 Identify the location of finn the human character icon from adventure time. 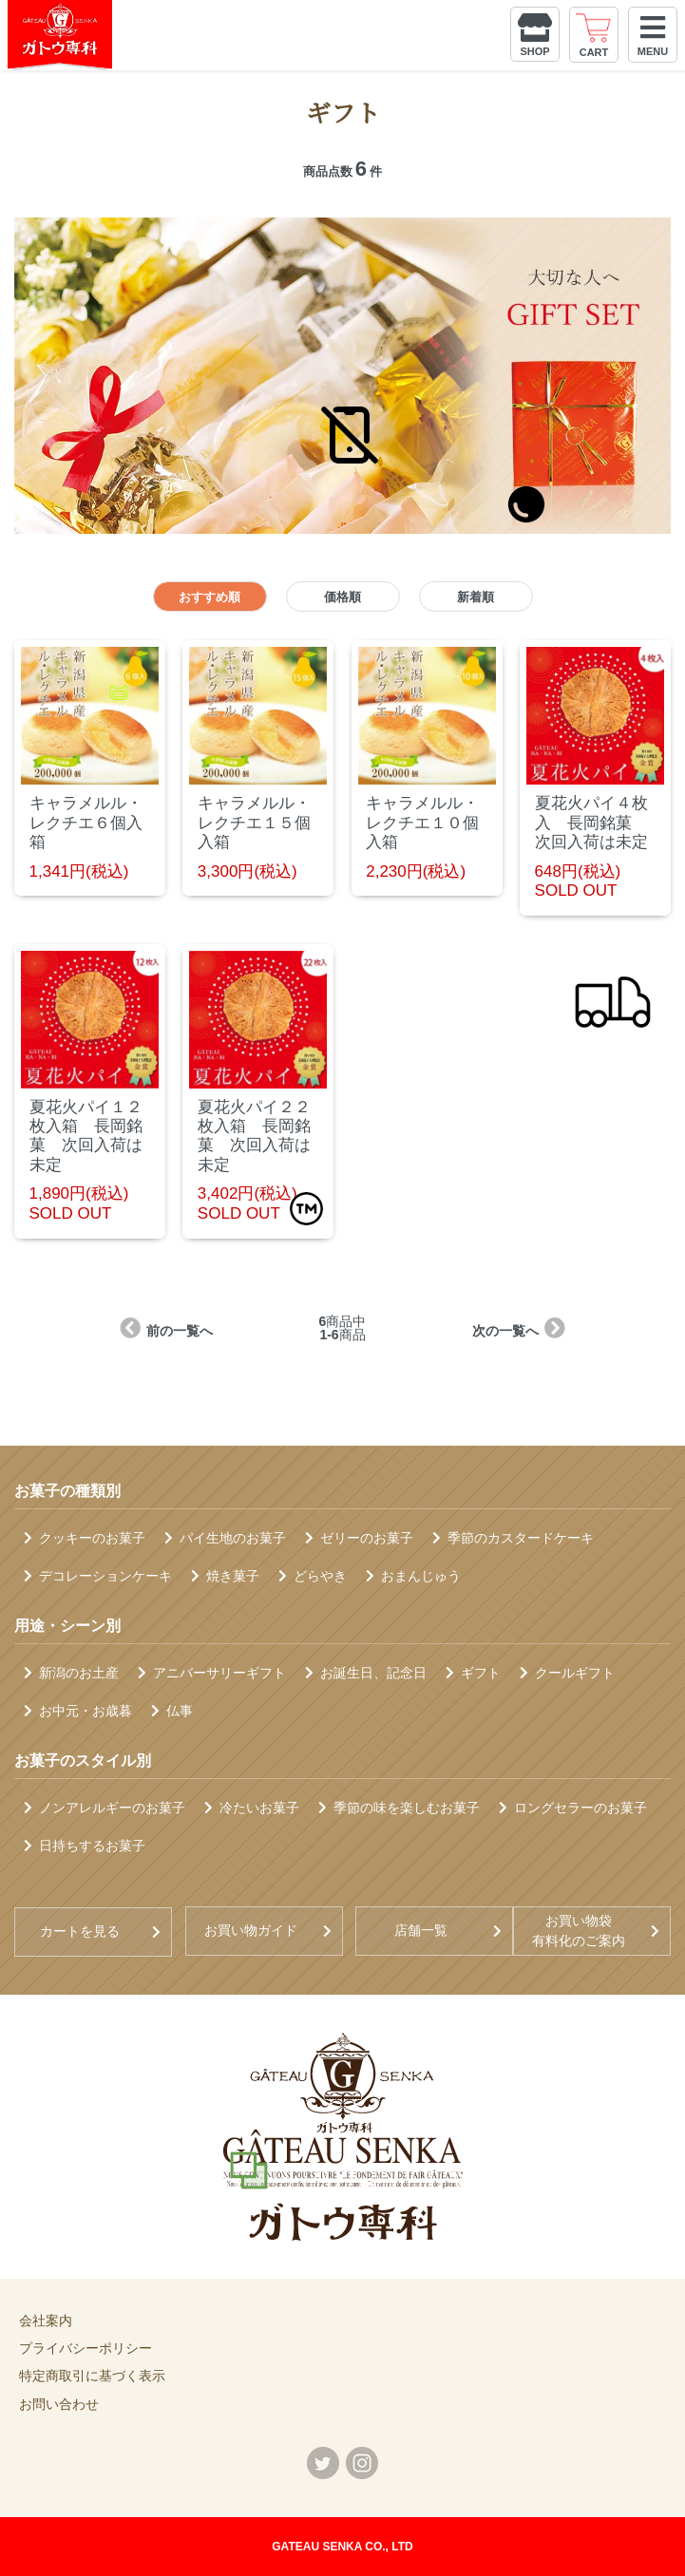
(119, 692).